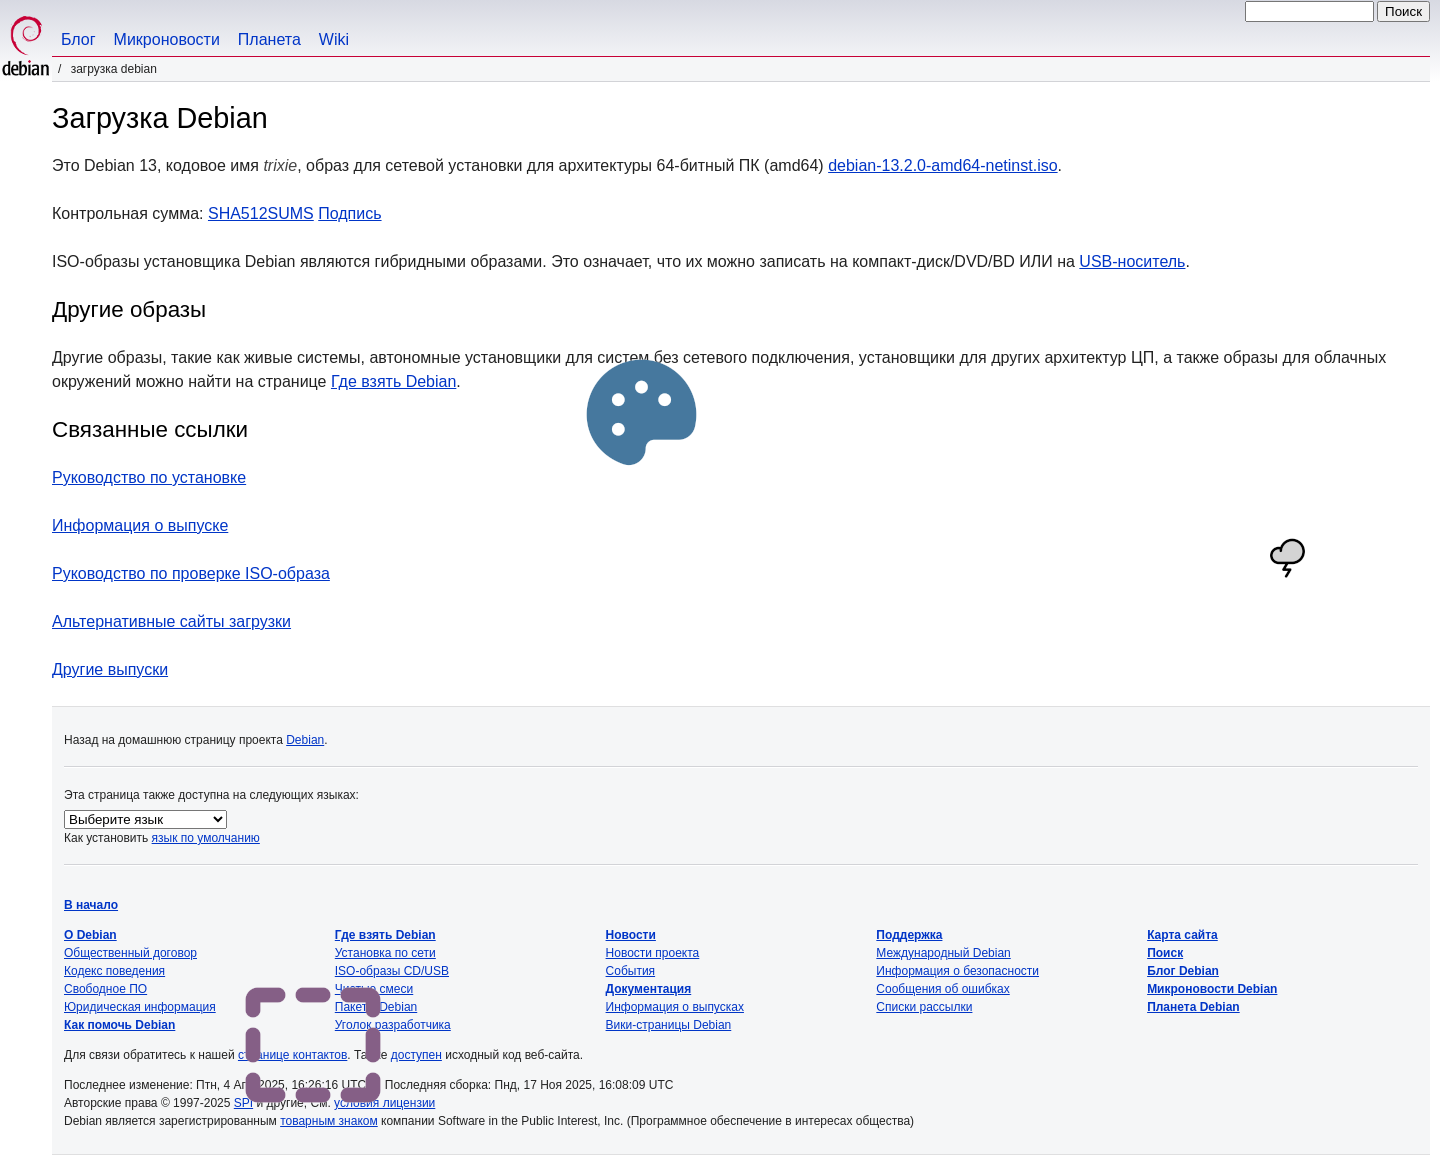 This screenshot has height=1155, width=1440. I want to click on open color or theme settings, so click(641, 414).